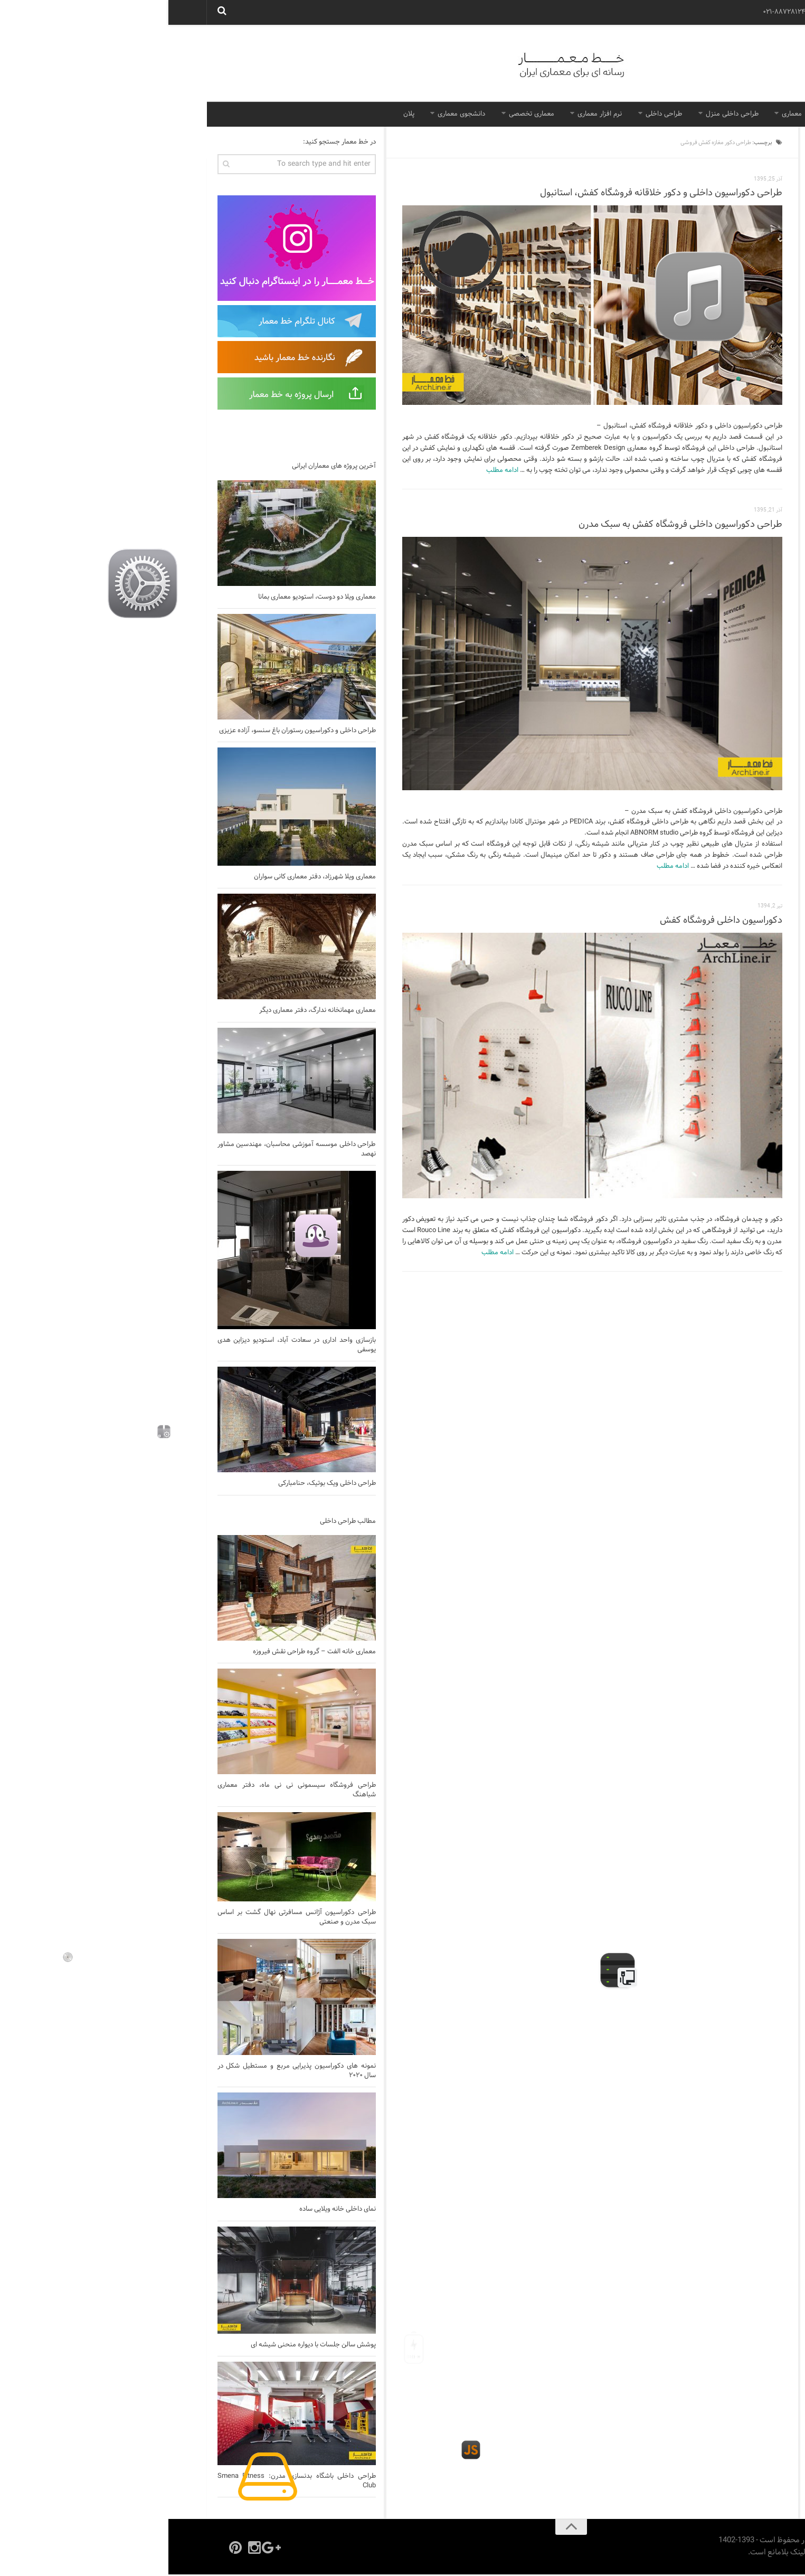 The width and height of the screenshot is (805, 2576). I want to click on access YaST AutoYaST system configuration, so click(164, 1432).